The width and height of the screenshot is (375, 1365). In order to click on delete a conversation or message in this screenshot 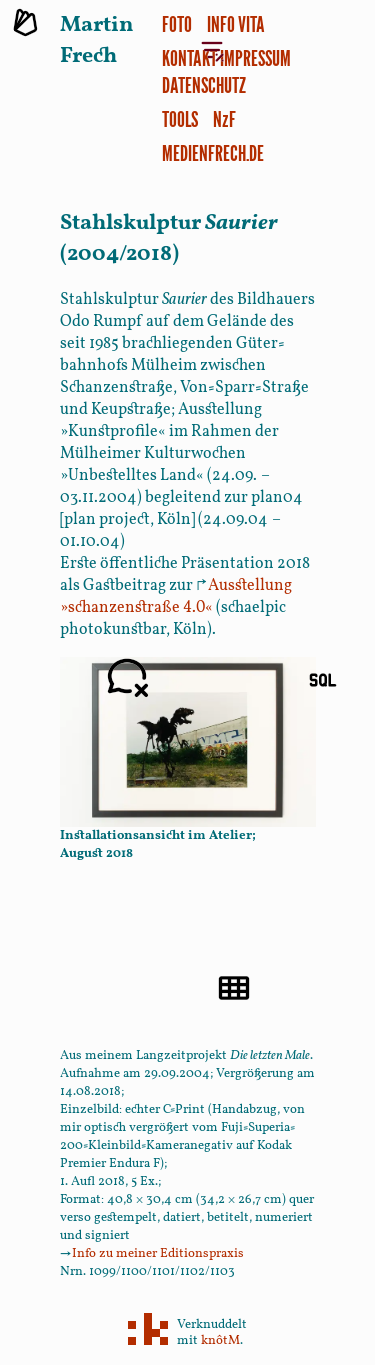, I will do `click(127, 676)`.